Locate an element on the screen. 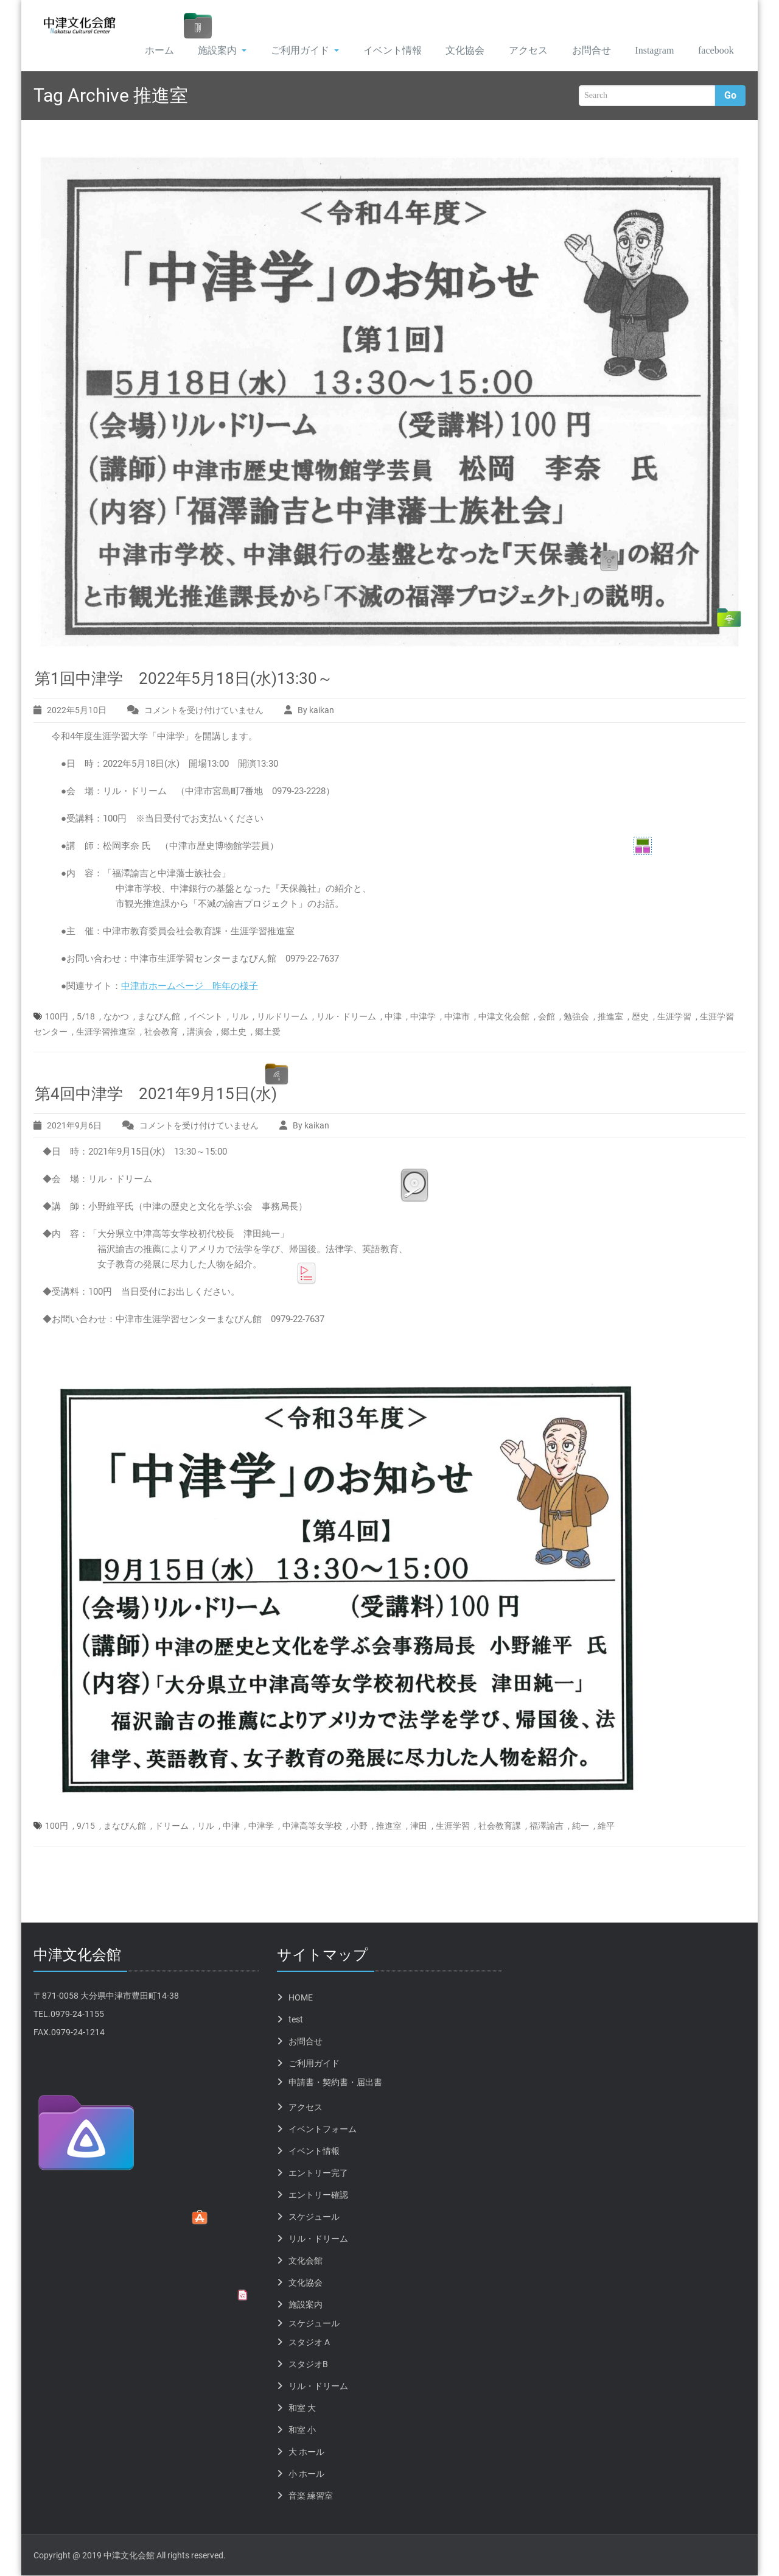  select all items in the current view is located at coordinates (643, 846).